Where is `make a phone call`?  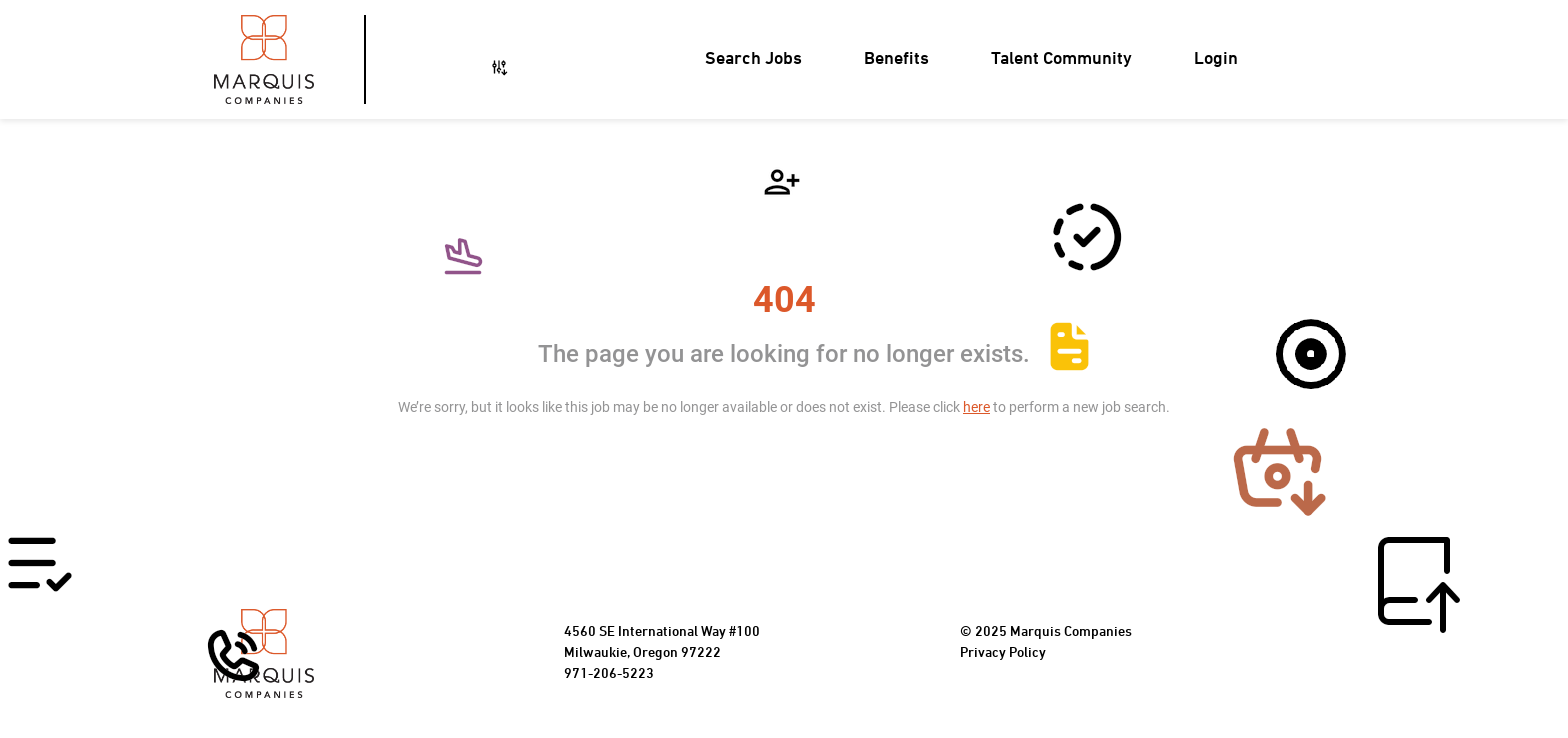 make a phone call is located at coordinates (234, 654).